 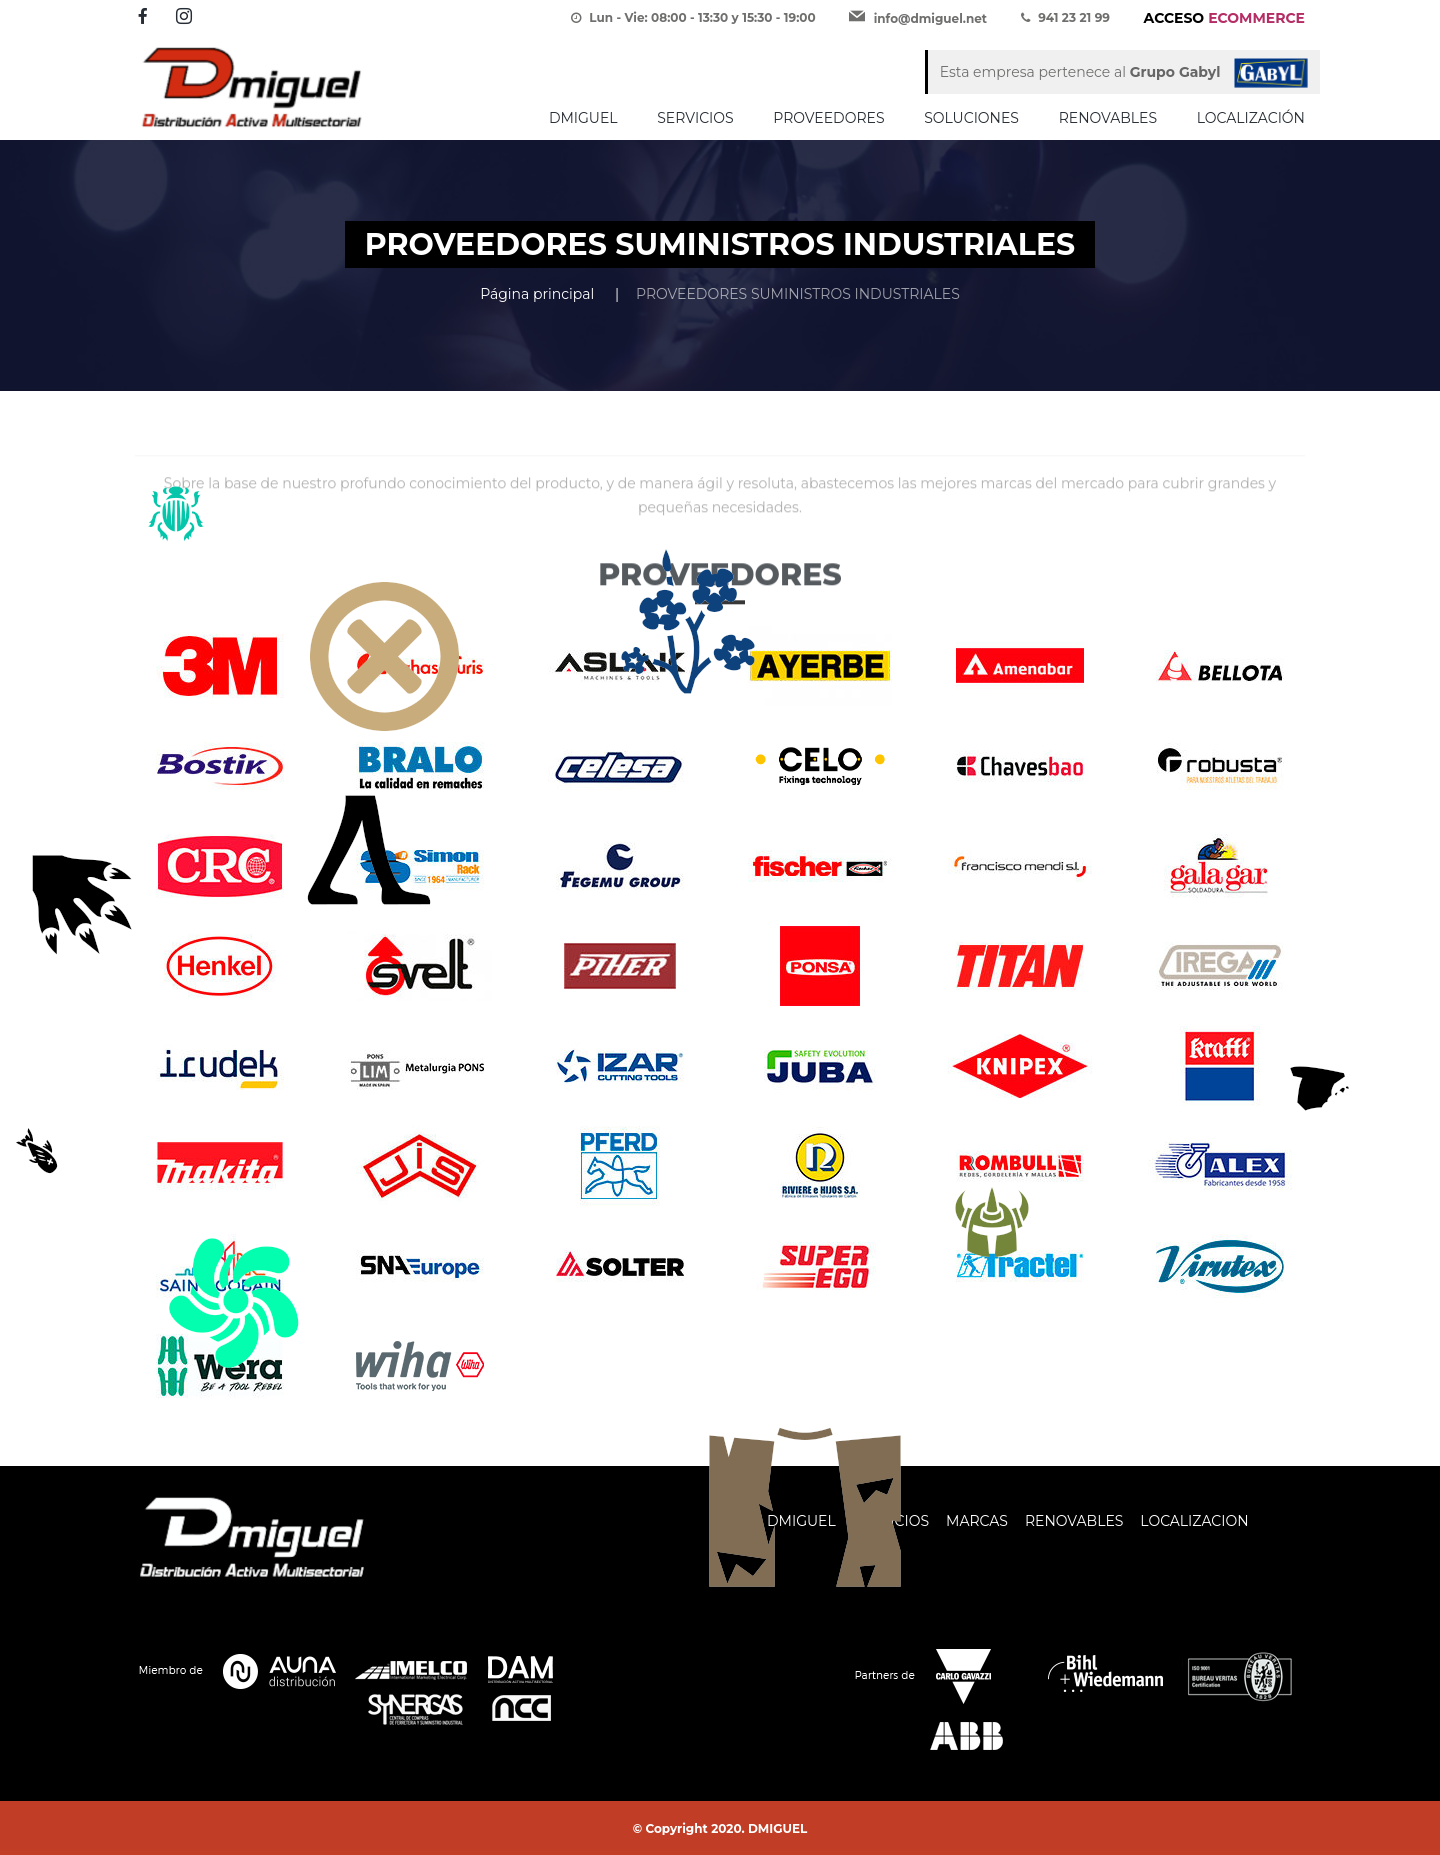 What do you see at coordinates (82, 904) in the screenshot?
I see `access pet or animal-related features` at bounding box center [82, 904].